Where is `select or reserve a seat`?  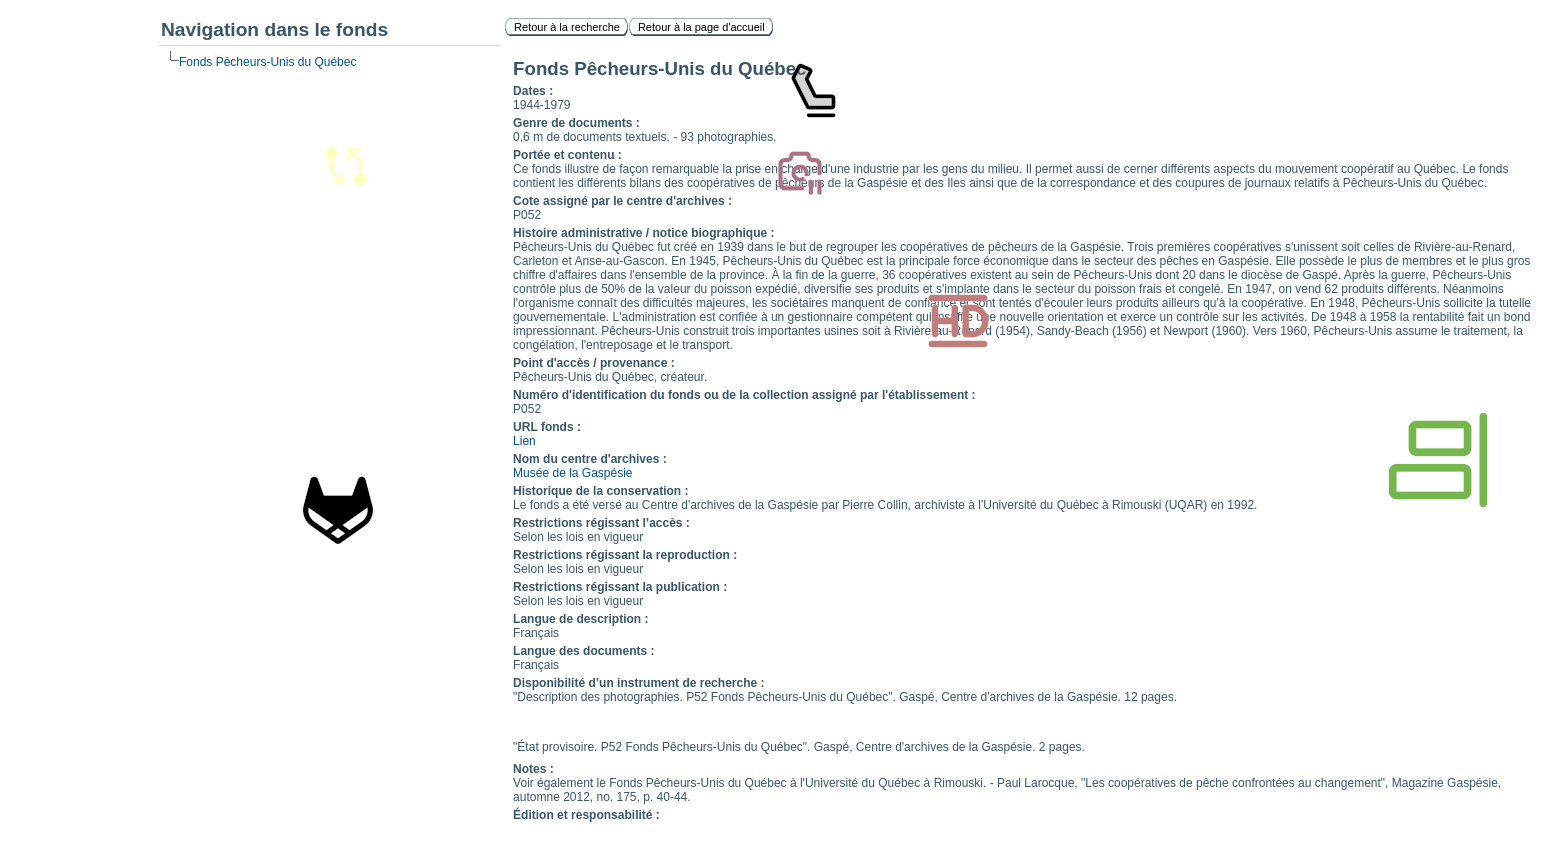
select or reserve a seat is located at coordinates (812, 90).